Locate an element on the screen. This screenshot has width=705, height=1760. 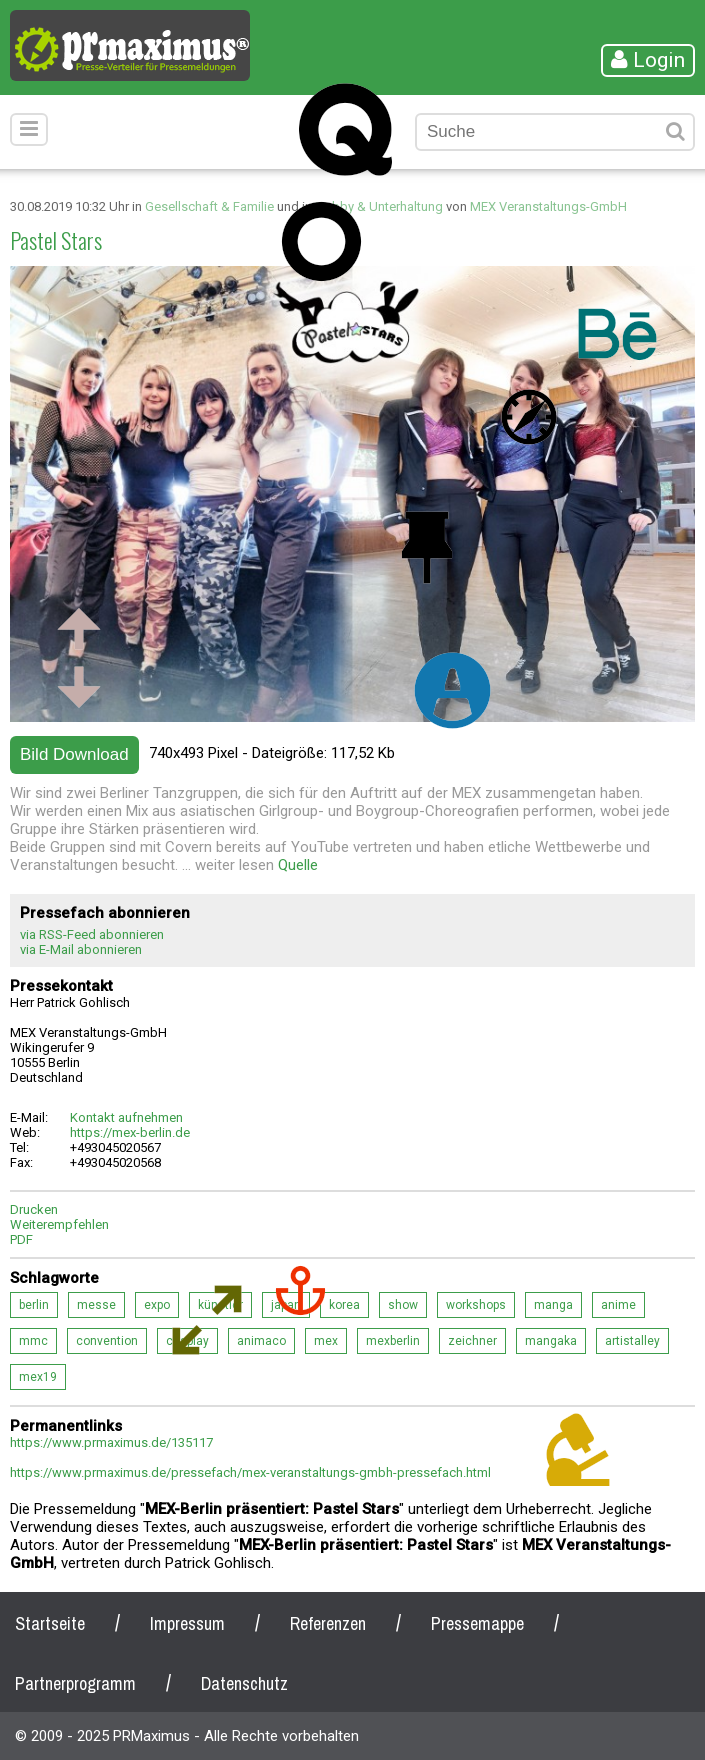
expand content to full screen is located at coordinates (207, 1320).